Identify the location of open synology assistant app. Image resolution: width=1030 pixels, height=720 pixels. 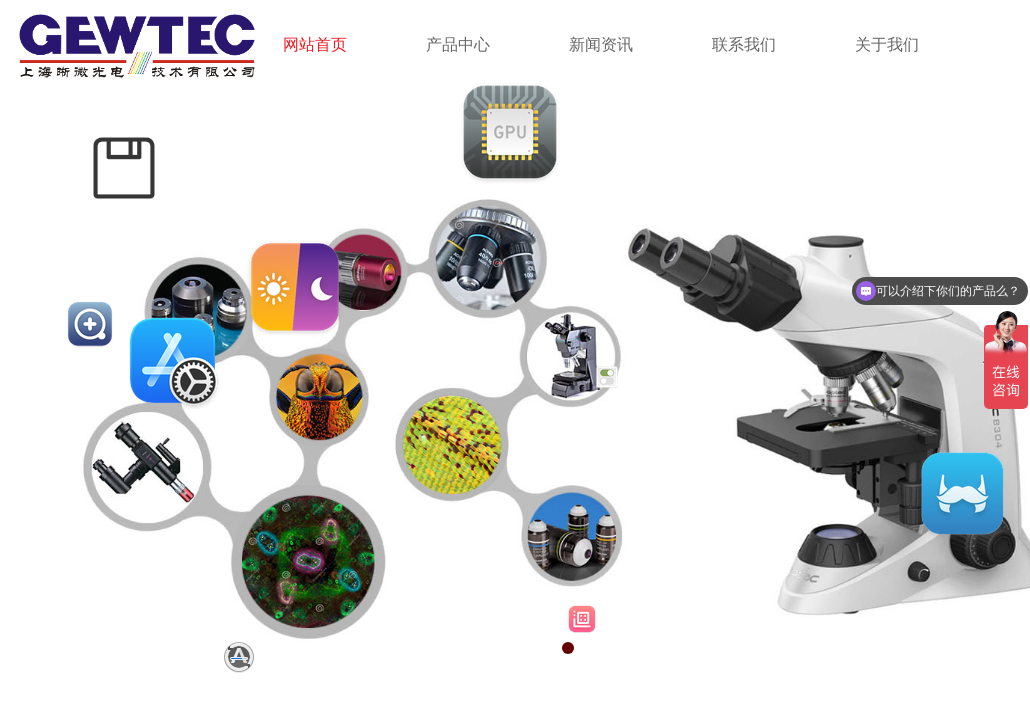
(90, 324).